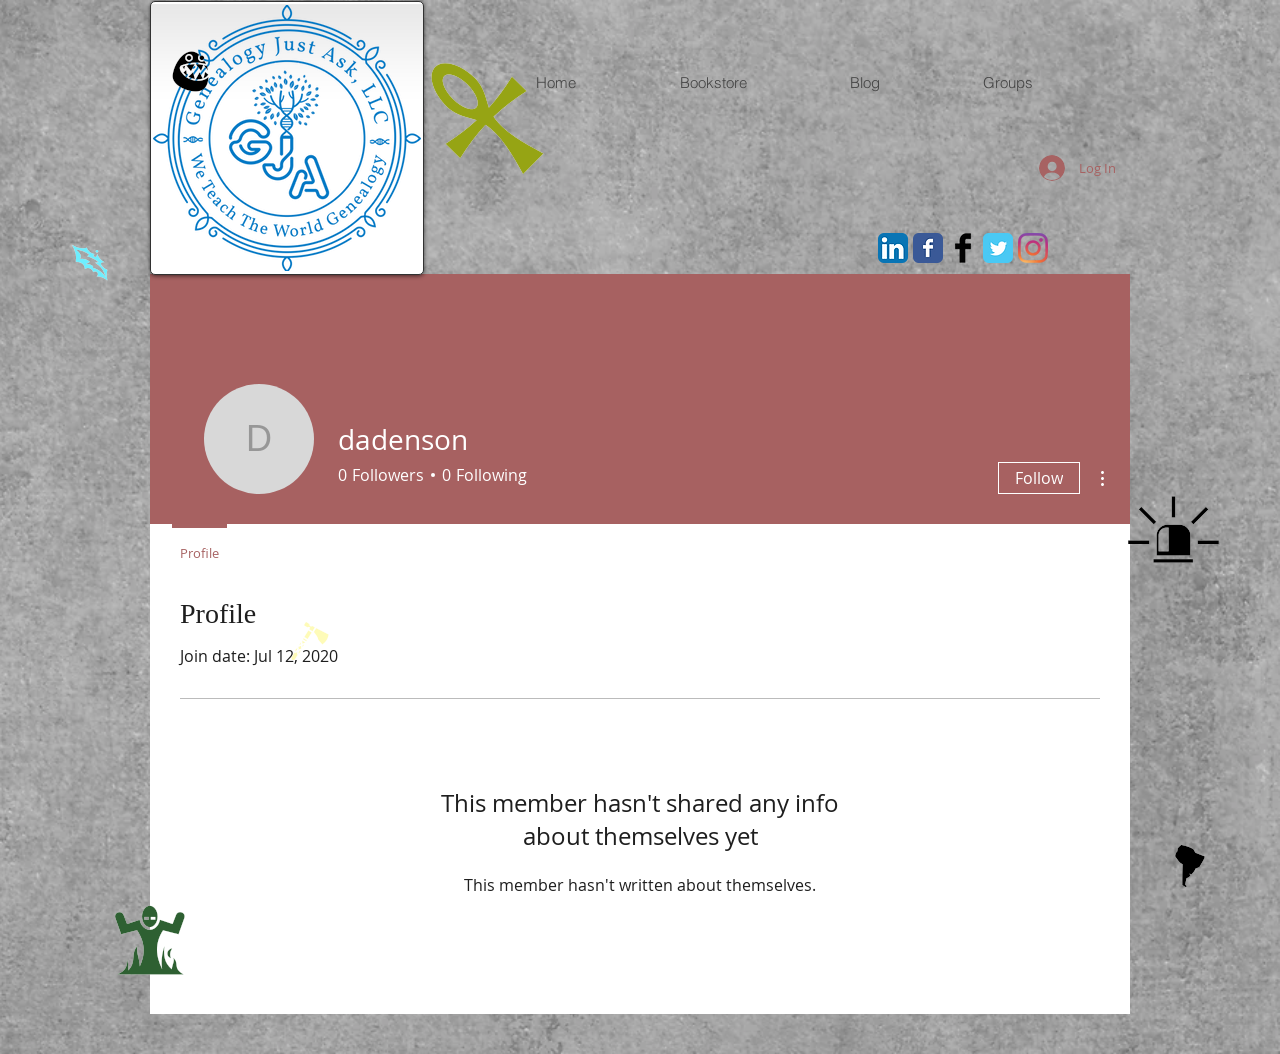 The height and width of the screenshot is (1054, 1280). What do you see at coordinates (310, 641) in the screenshot?
I see `select tomahawk weapon or tool` at bounding box center [310, 641].